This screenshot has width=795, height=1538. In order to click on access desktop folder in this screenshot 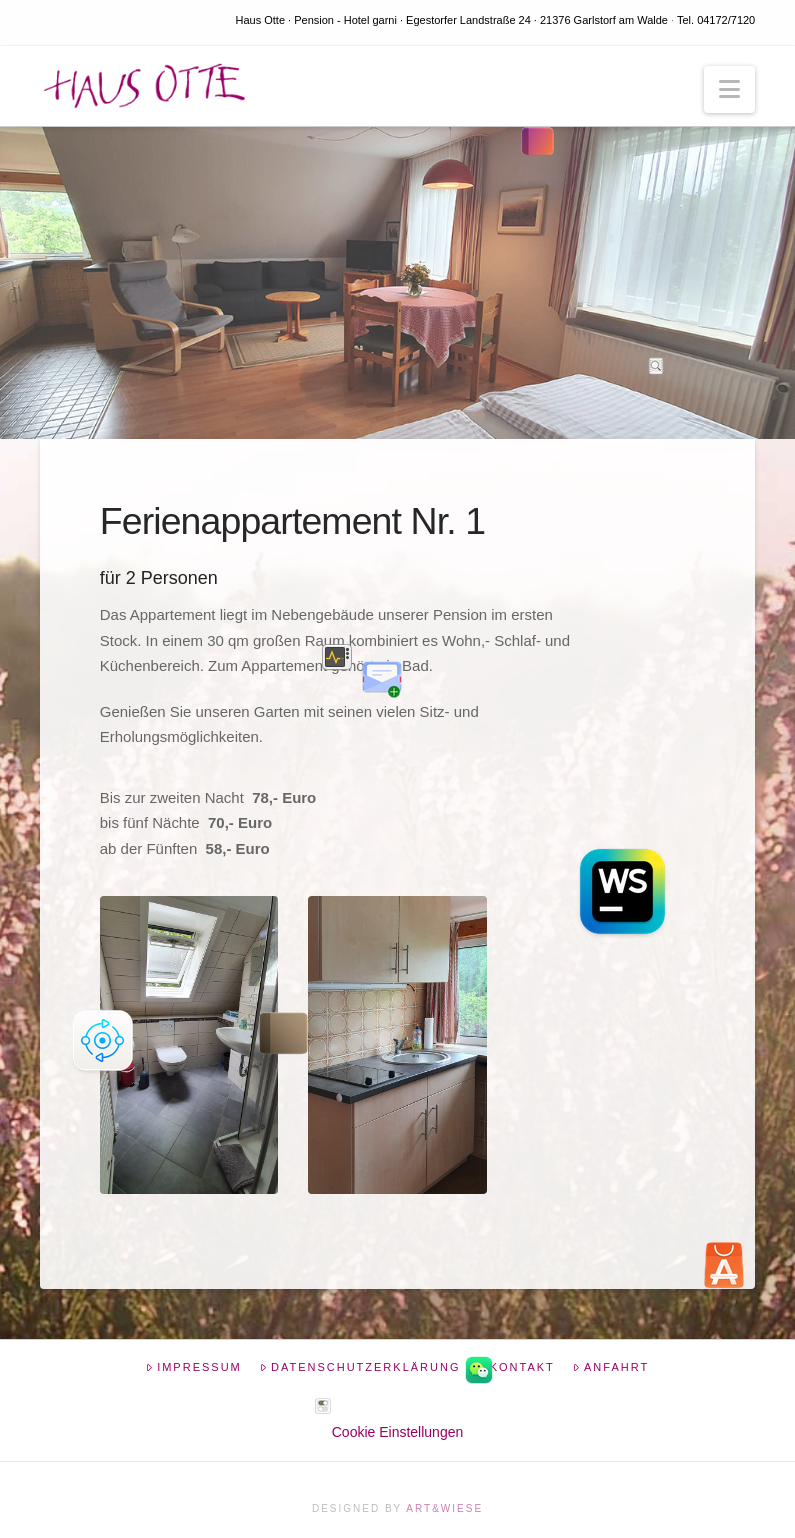, I will do `click(283, 1031)`.